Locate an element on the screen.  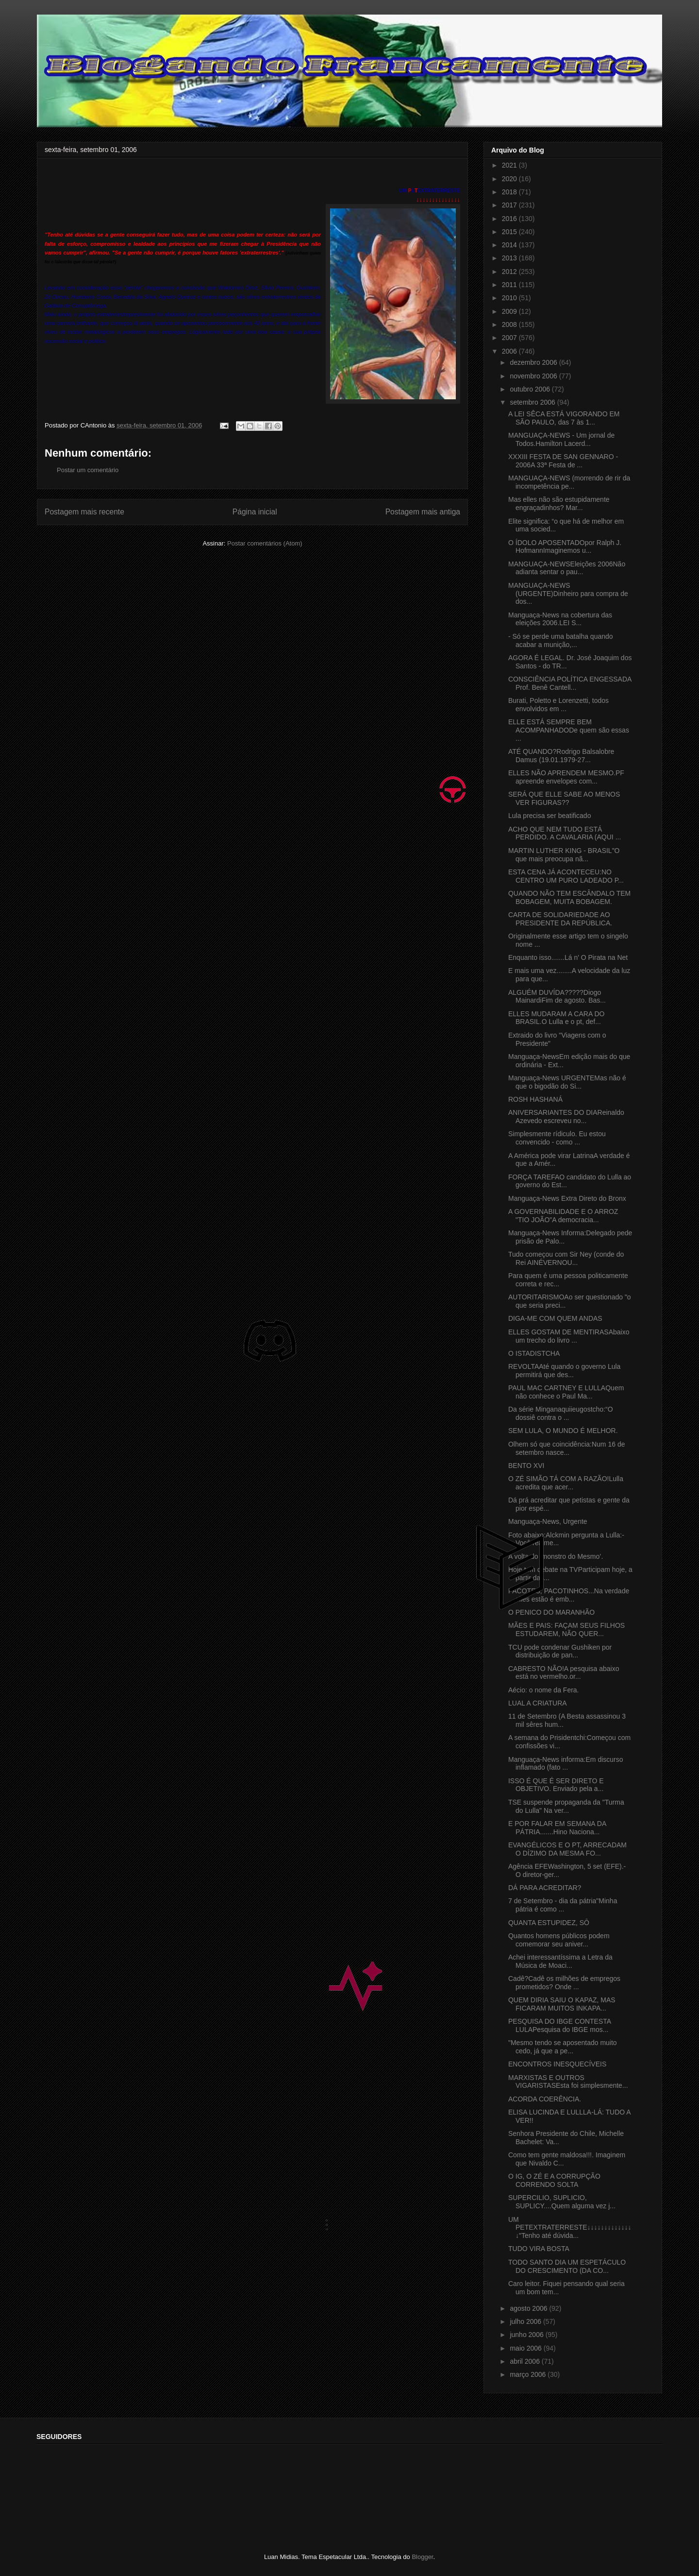
open more options menu is located at coordinates (327, 2225).